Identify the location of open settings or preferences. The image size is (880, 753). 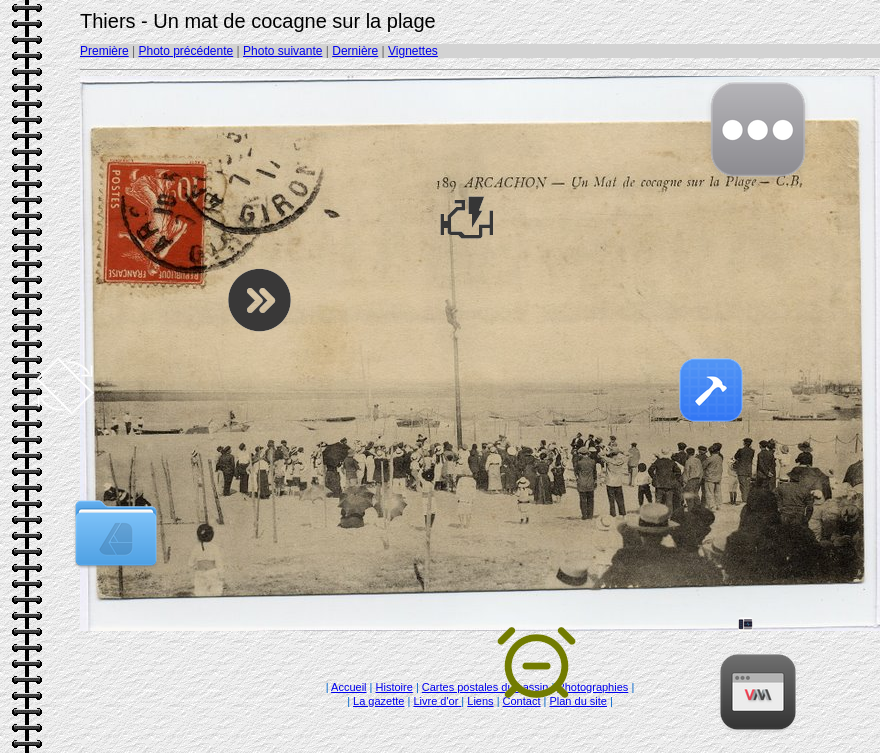
(758, 131).